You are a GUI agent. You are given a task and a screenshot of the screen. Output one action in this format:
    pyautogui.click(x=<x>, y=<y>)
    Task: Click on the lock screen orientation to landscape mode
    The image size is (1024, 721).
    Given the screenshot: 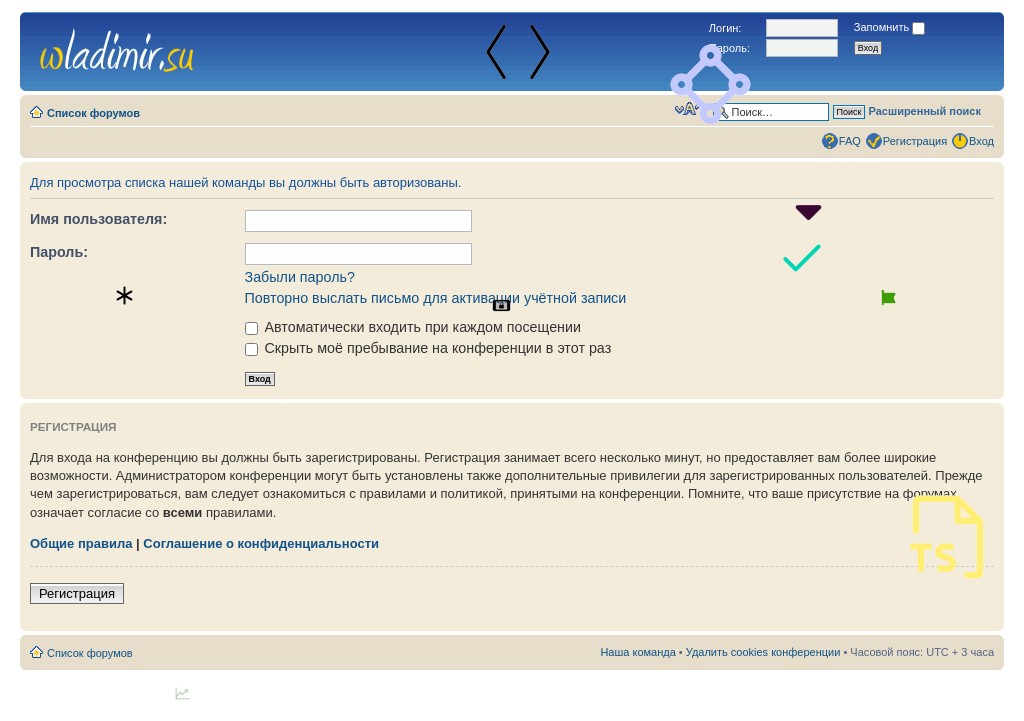 What is the action you would take?
    pyautogui.click(x=501, y=305)
    